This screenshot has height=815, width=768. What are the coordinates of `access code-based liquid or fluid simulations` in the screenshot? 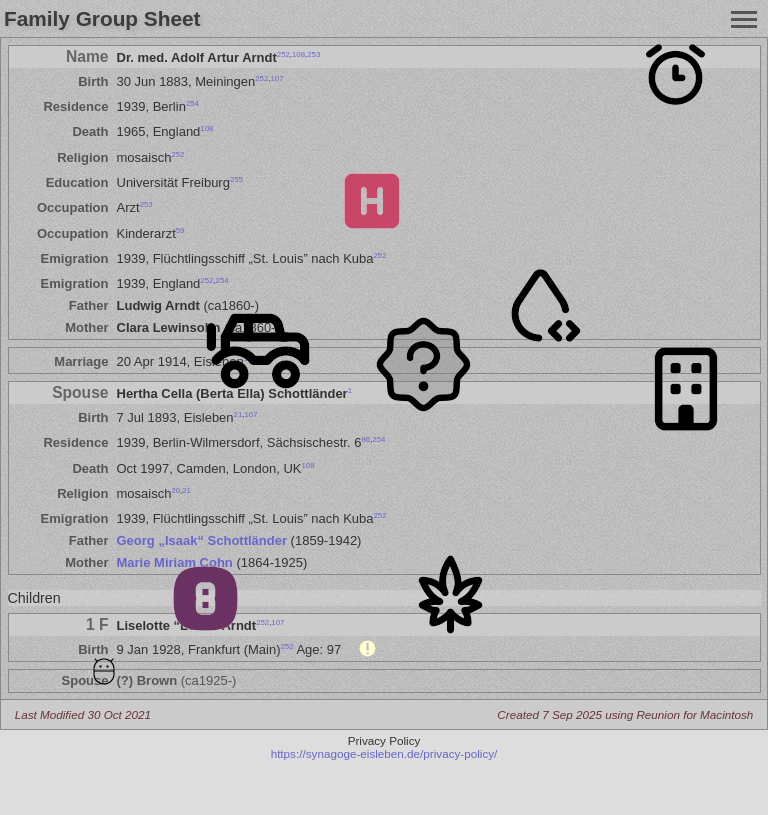 It's located at (540, 305).